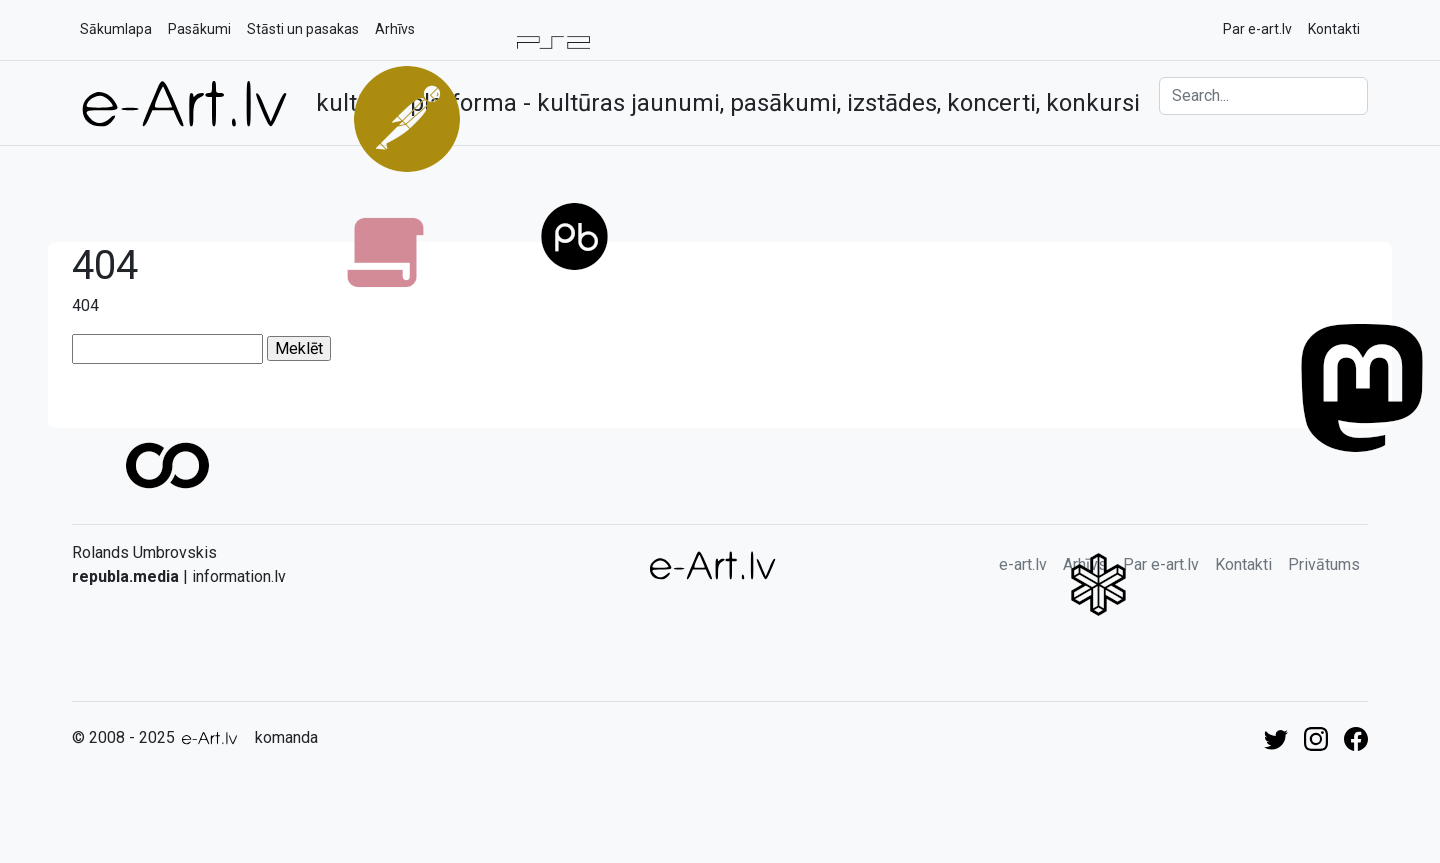  What do you see at coordinates (167, 465) in the screenshot?
I see `visit gitconnected developer portfolio platform` at bounding box center [167, 465].